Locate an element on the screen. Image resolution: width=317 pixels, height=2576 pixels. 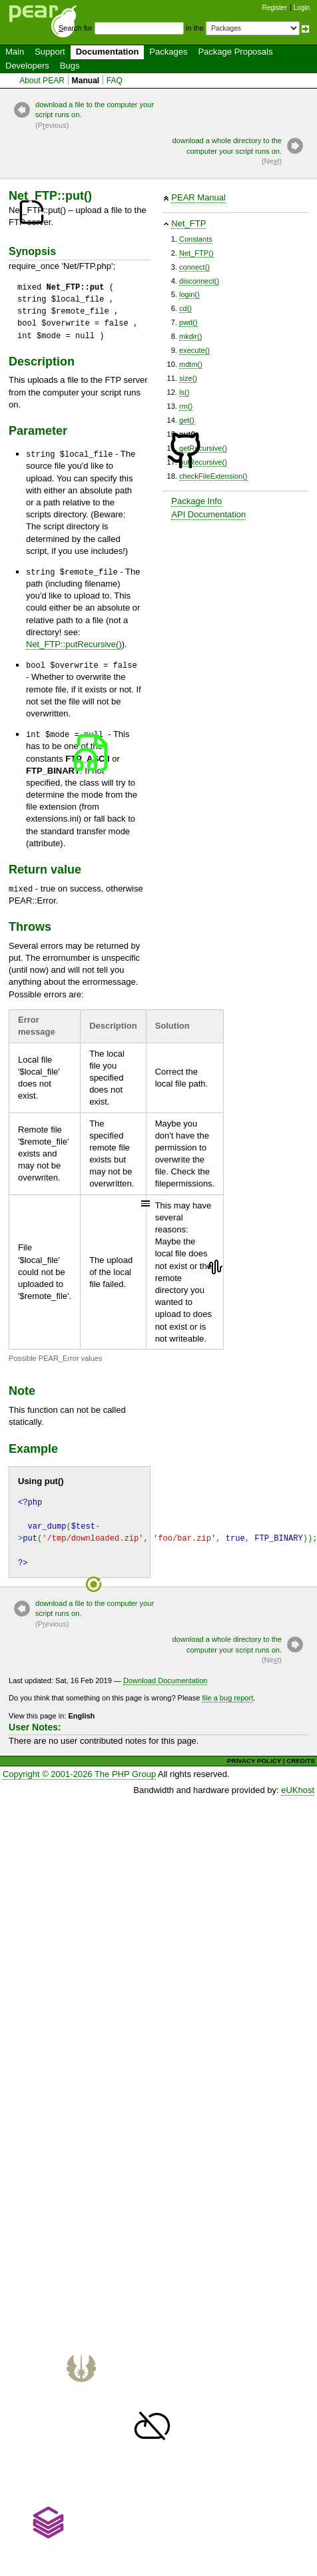
adjust corner radius of a shape is located at coordinates (31, 212).